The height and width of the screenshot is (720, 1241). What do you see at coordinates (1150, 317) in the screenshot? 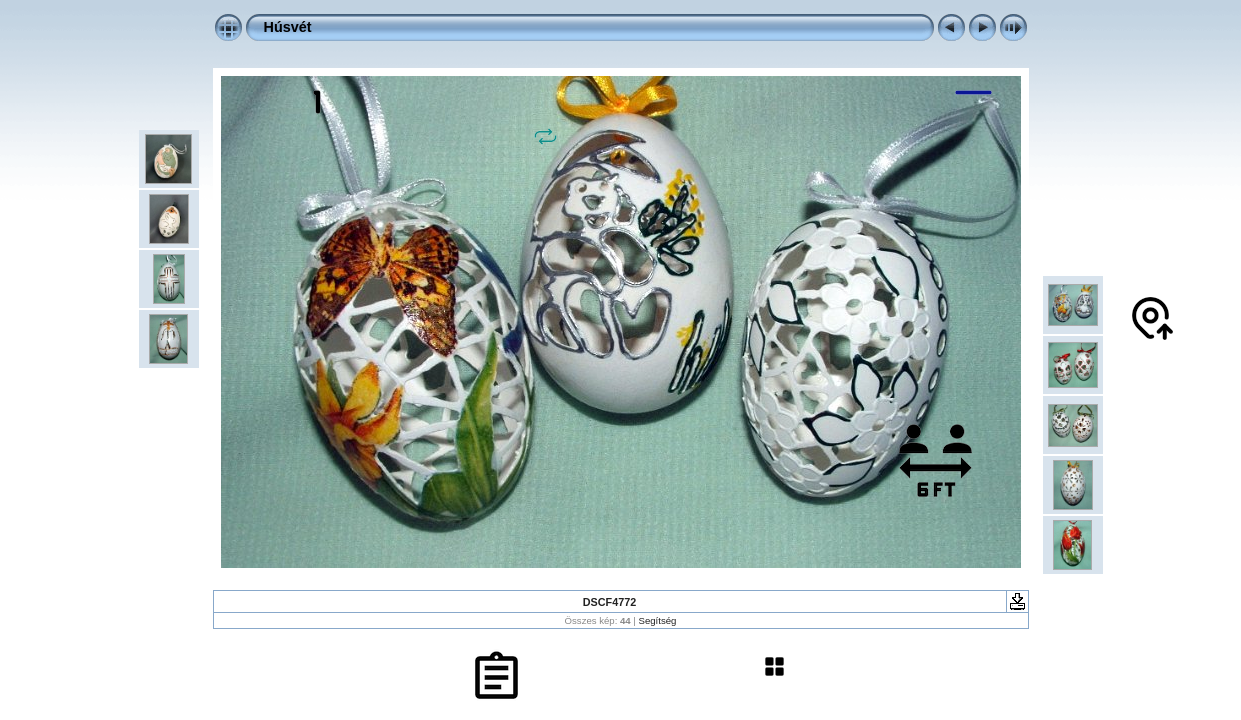
I see `move a location pin upward on the map` at bounding box center [1150, 317].